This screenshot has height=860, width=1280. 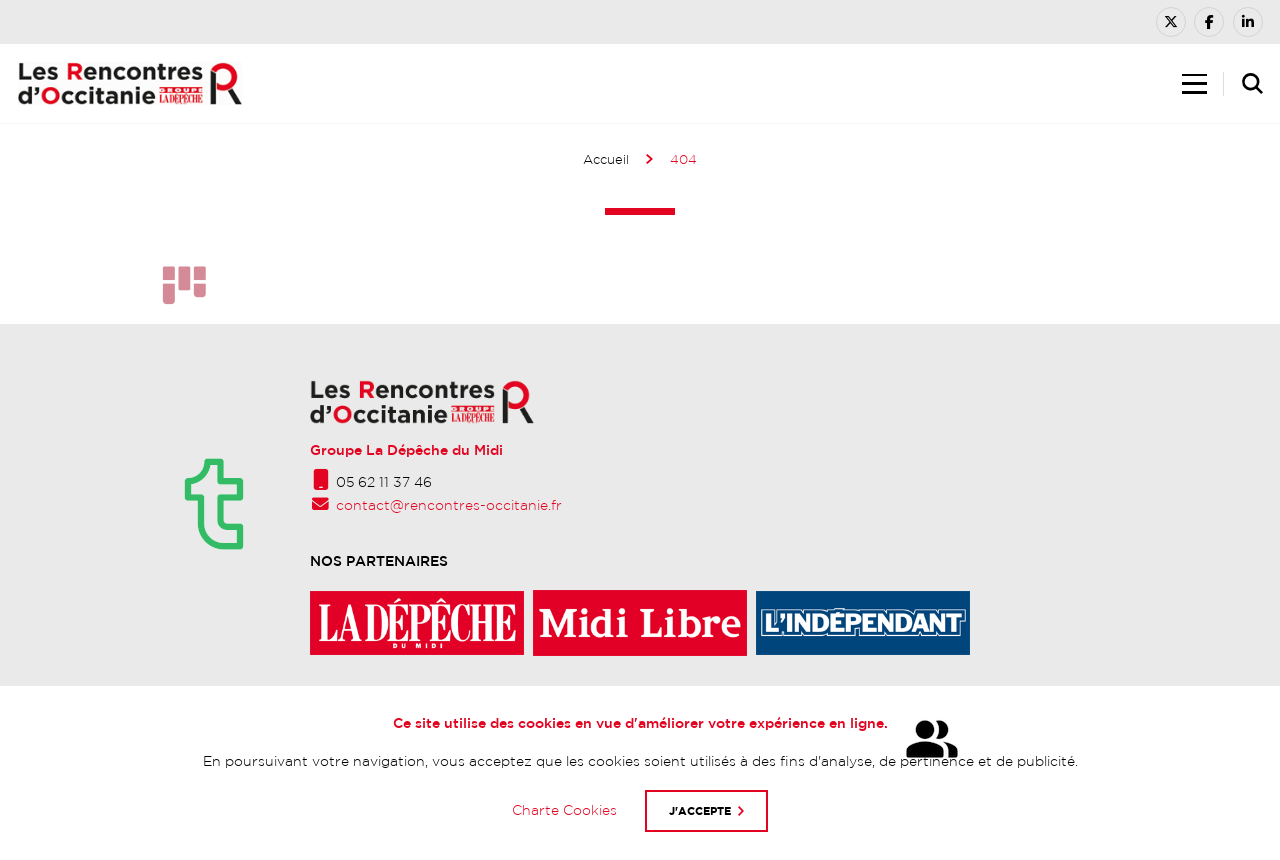 I want to click on open tumblr app, so click(x=214, y=504).